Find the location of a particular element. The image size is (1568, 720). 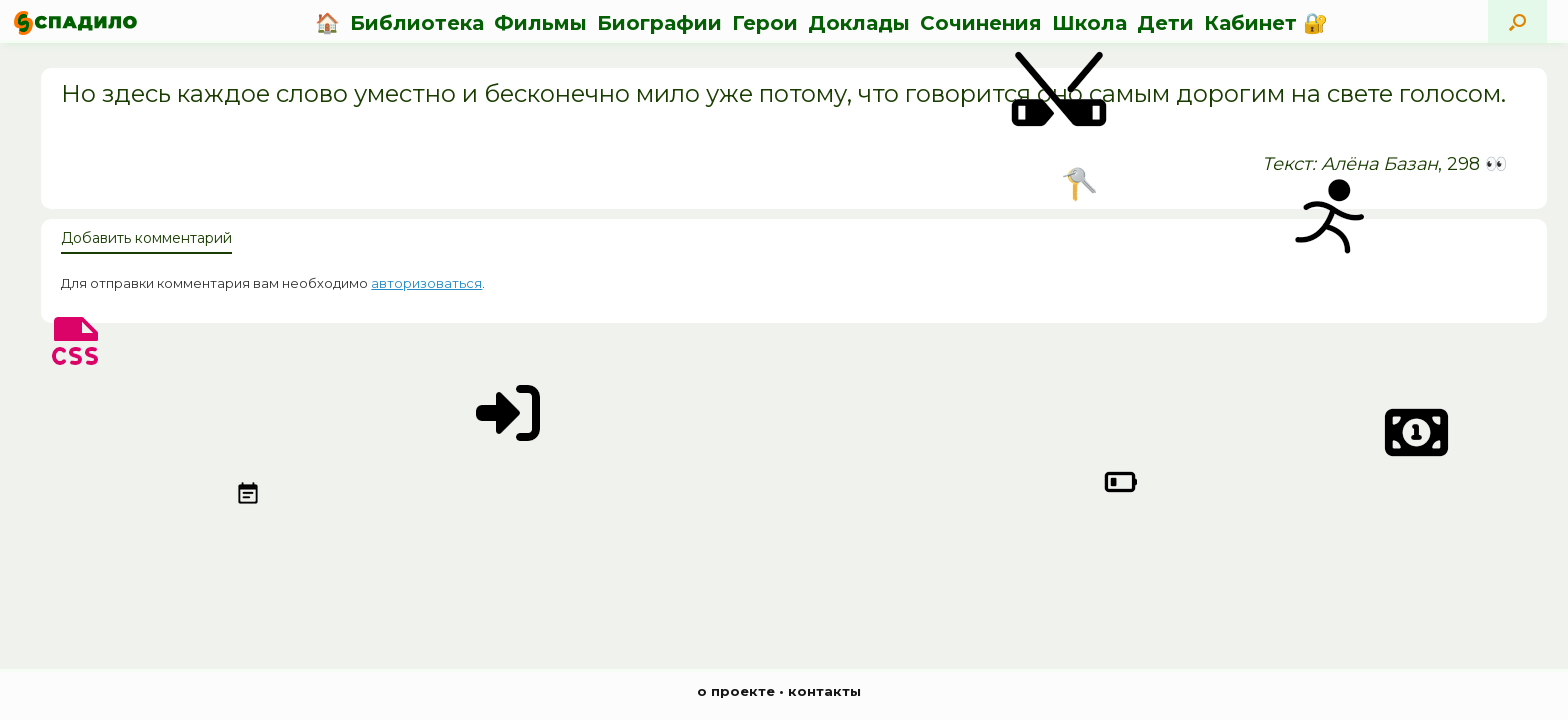

access security credentials or passwords is located at coordinates (1079, 184).